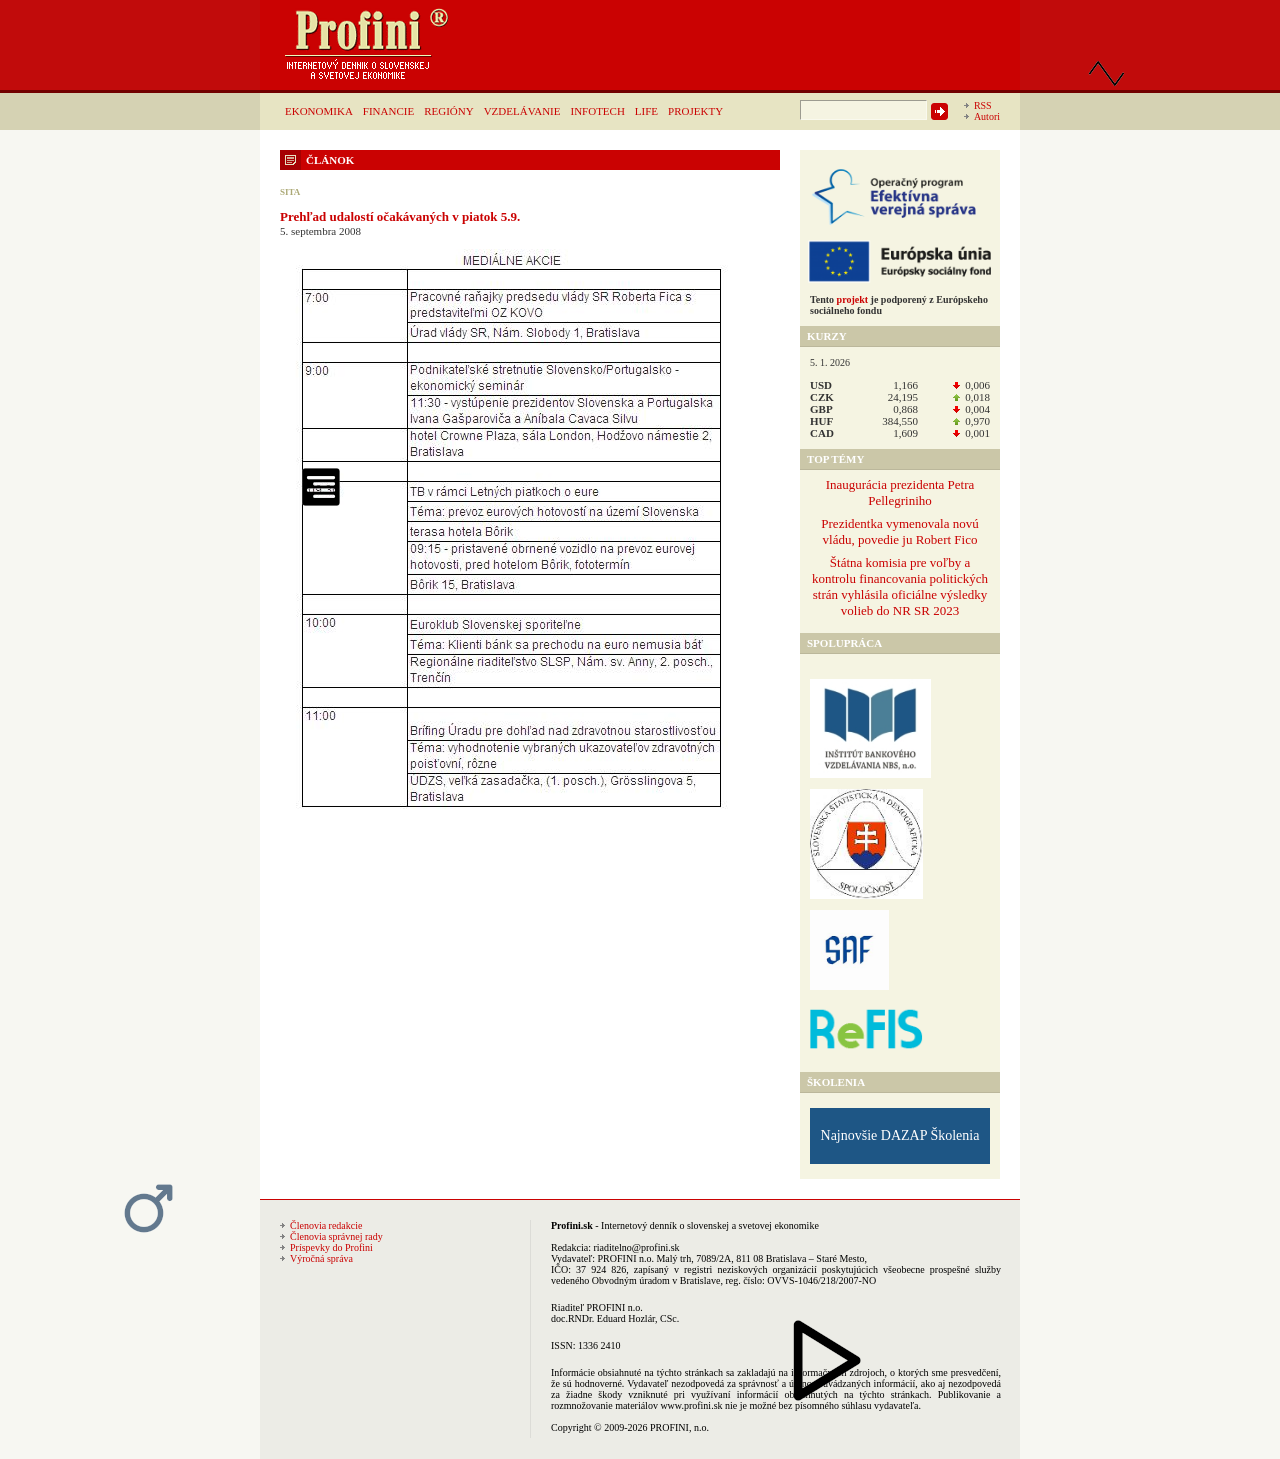 Image resolution: width=1280 pixels, height=1459 pixels. I want to click on toggle triangle waveform in audio synthesizer, so click(1106, 73).